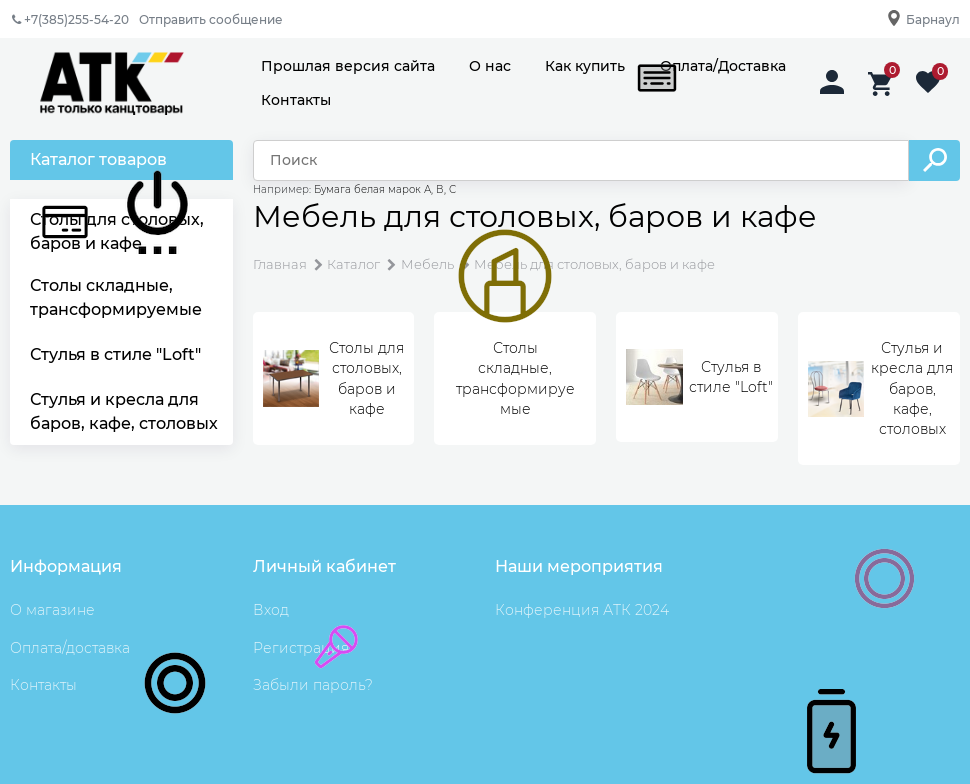 Image resolution: width=970 pixels, height=784 pixels. I want to click on indicates device is currently charging, so click(831, 732).